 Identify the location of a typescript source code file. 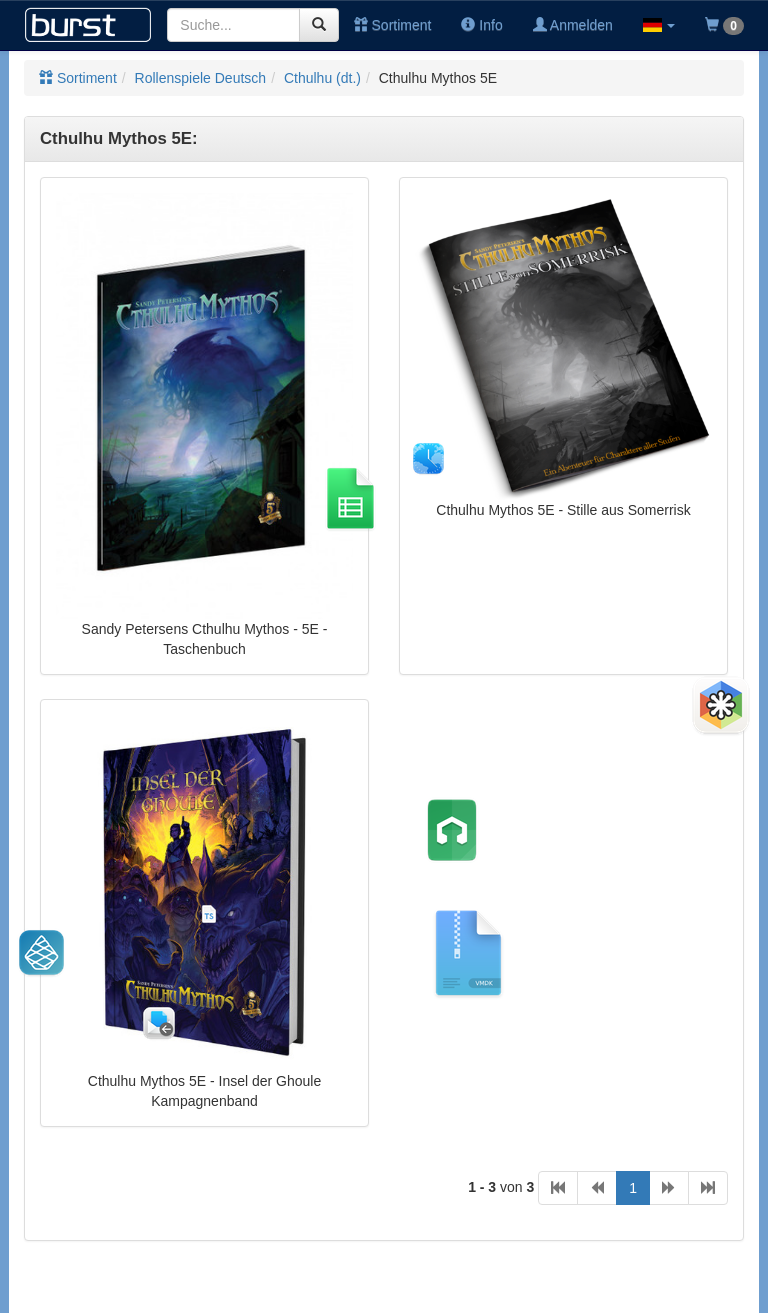
(209, 914).